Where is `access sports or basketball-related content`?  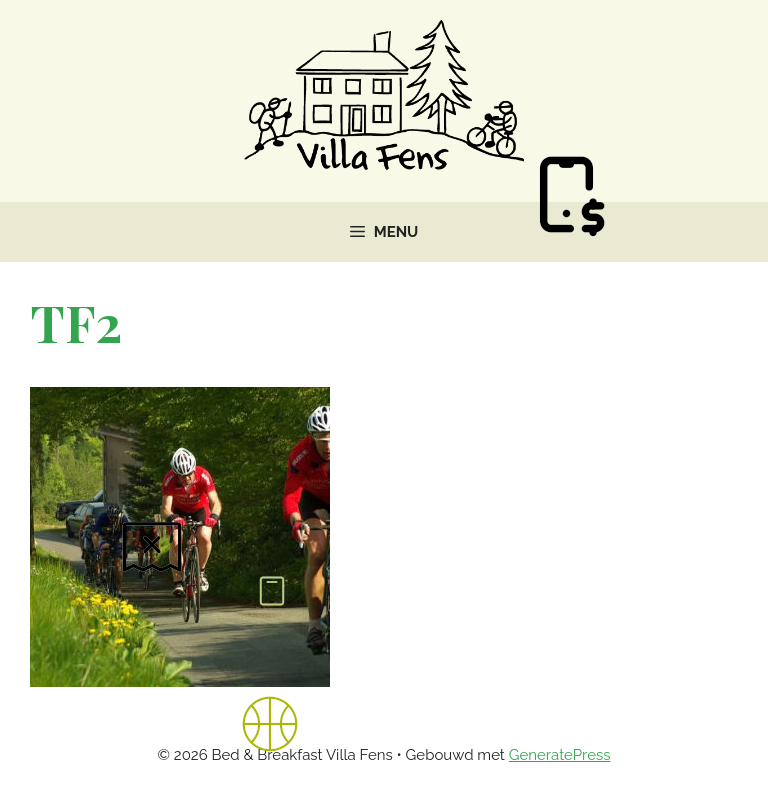 access sports or basketball-related content is located at coordinates (270, 724).